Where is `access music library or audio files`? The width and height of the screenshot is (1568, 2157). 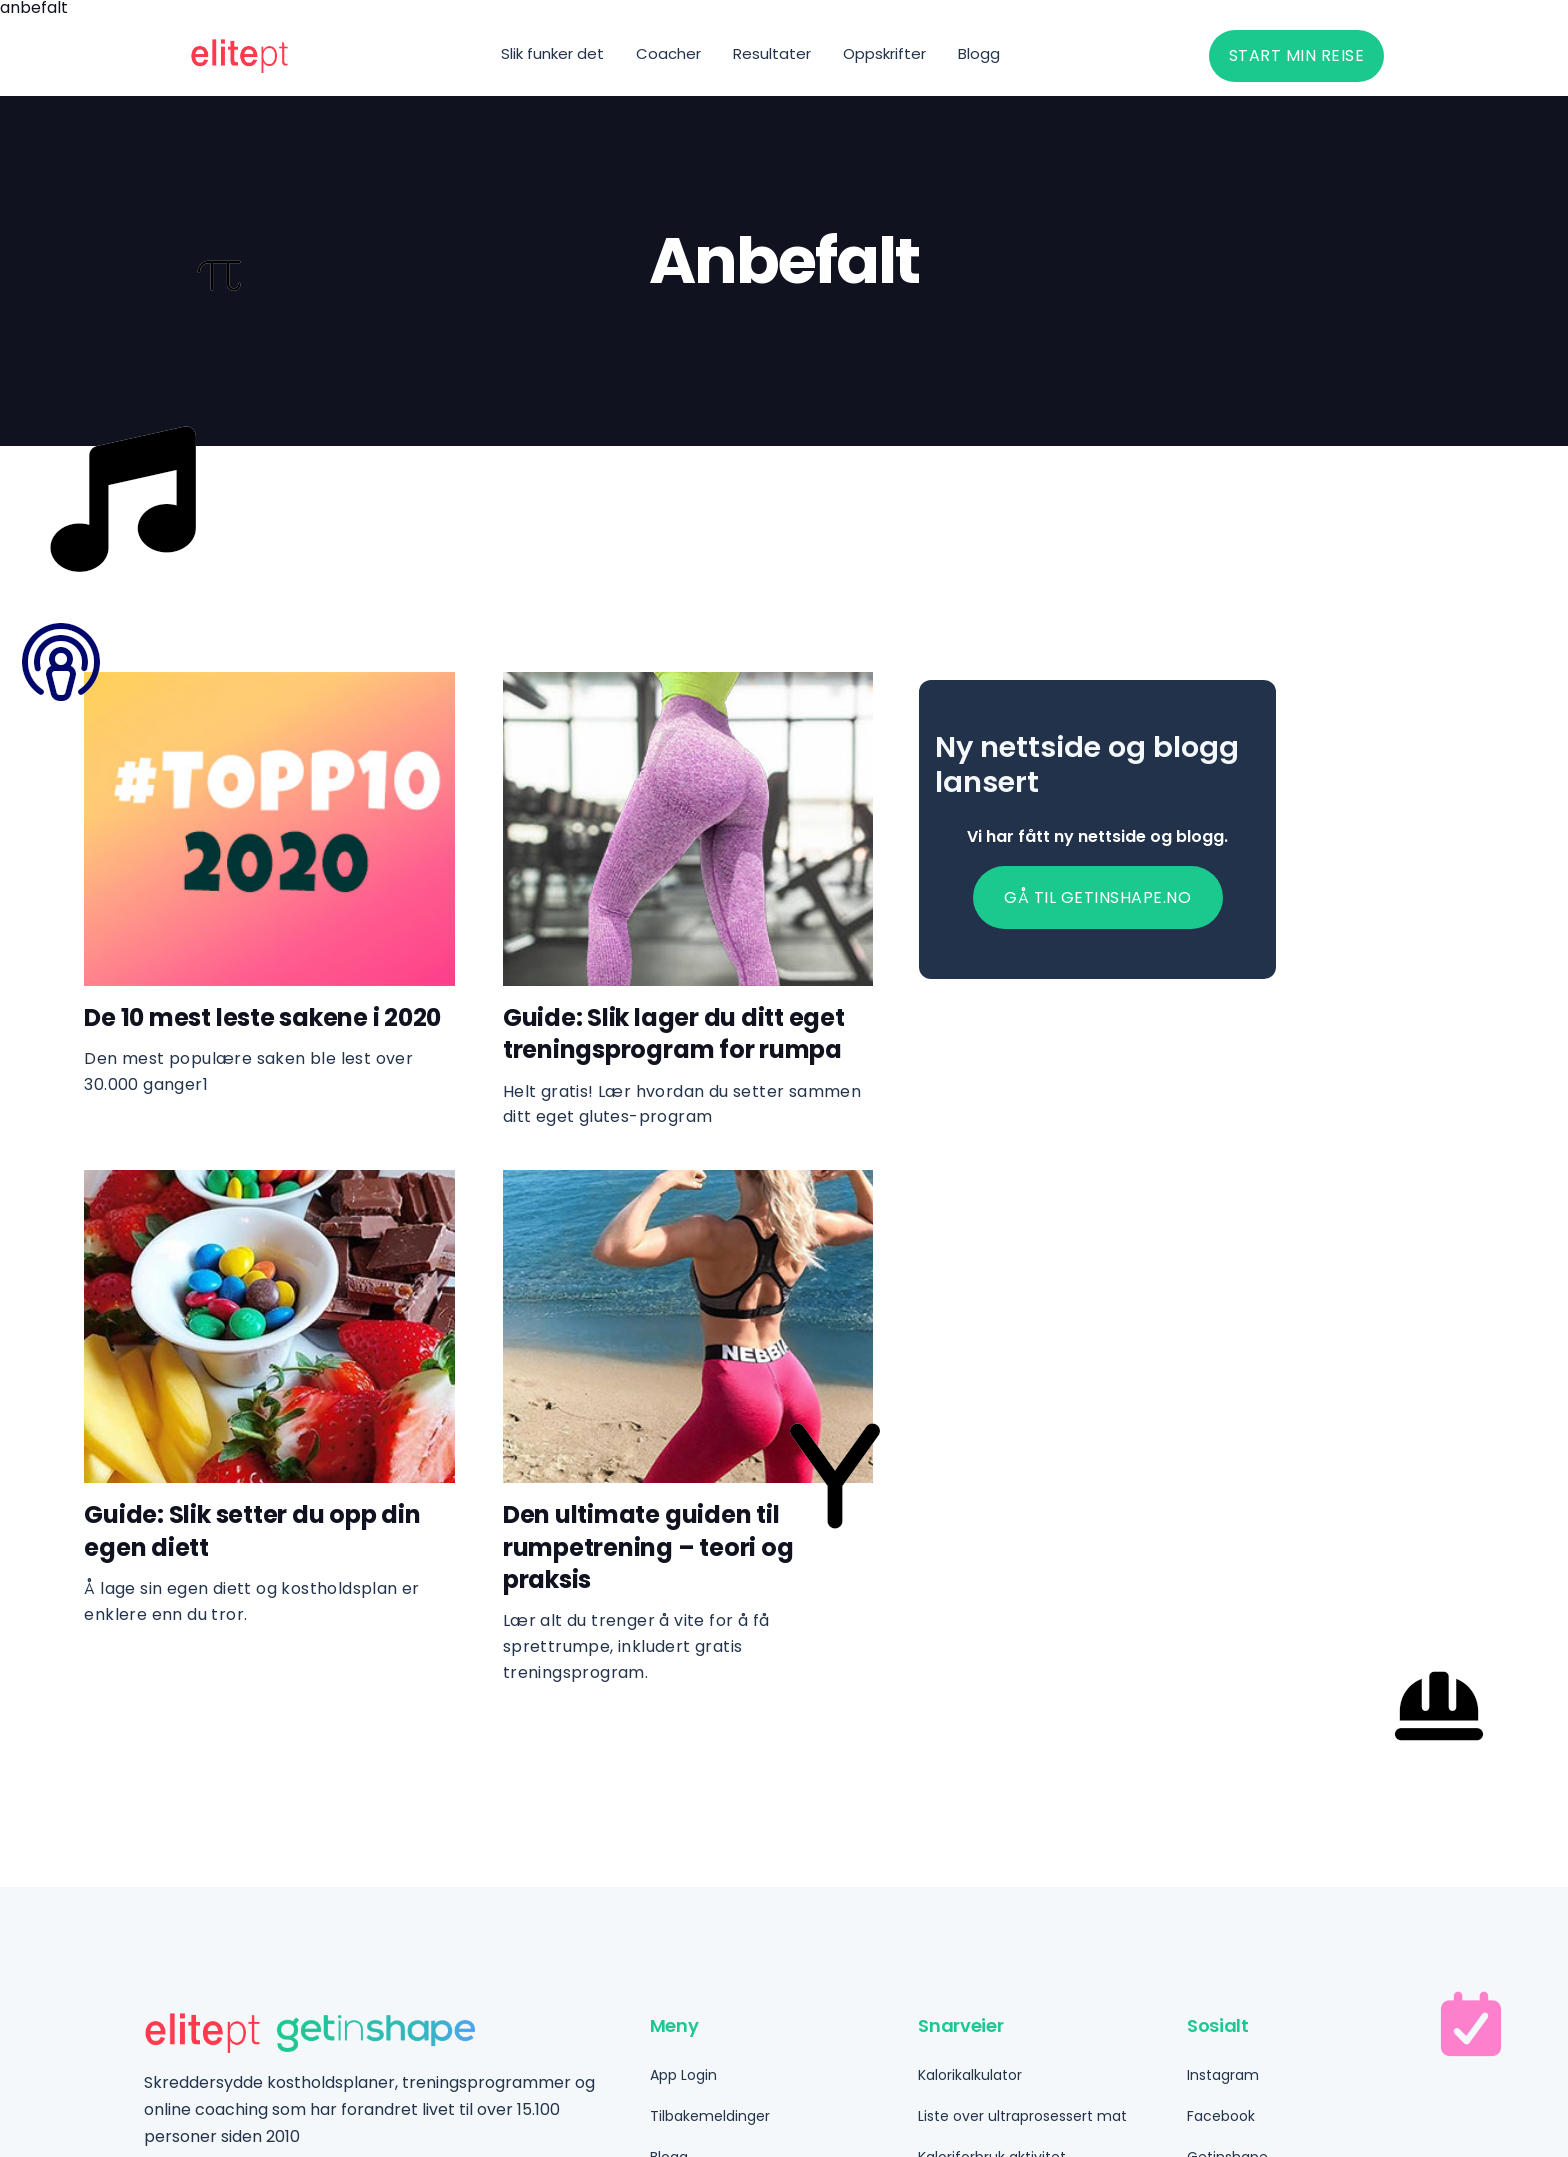 access music library or audio files is located at coordinates (128, 504).